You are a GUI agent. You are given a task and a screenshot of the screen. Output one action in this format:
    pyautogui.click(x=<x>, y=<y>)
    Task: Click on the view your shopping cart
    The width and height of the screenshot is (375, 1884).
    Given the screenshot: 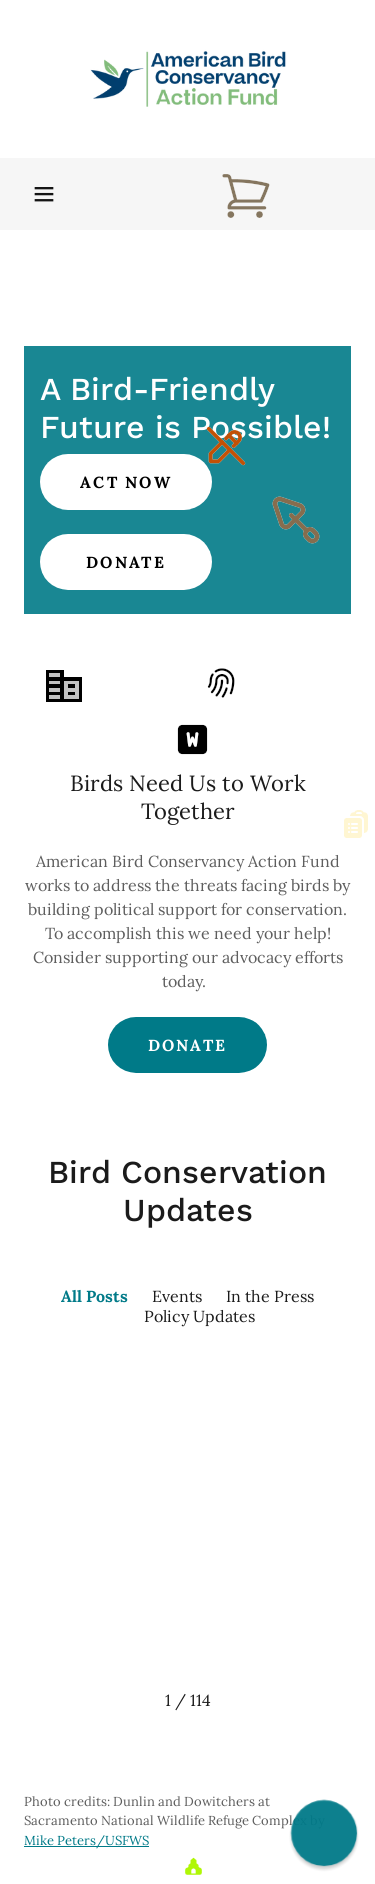 What is the action you would take?
    pyautogui.click(x=246, y=196)
    